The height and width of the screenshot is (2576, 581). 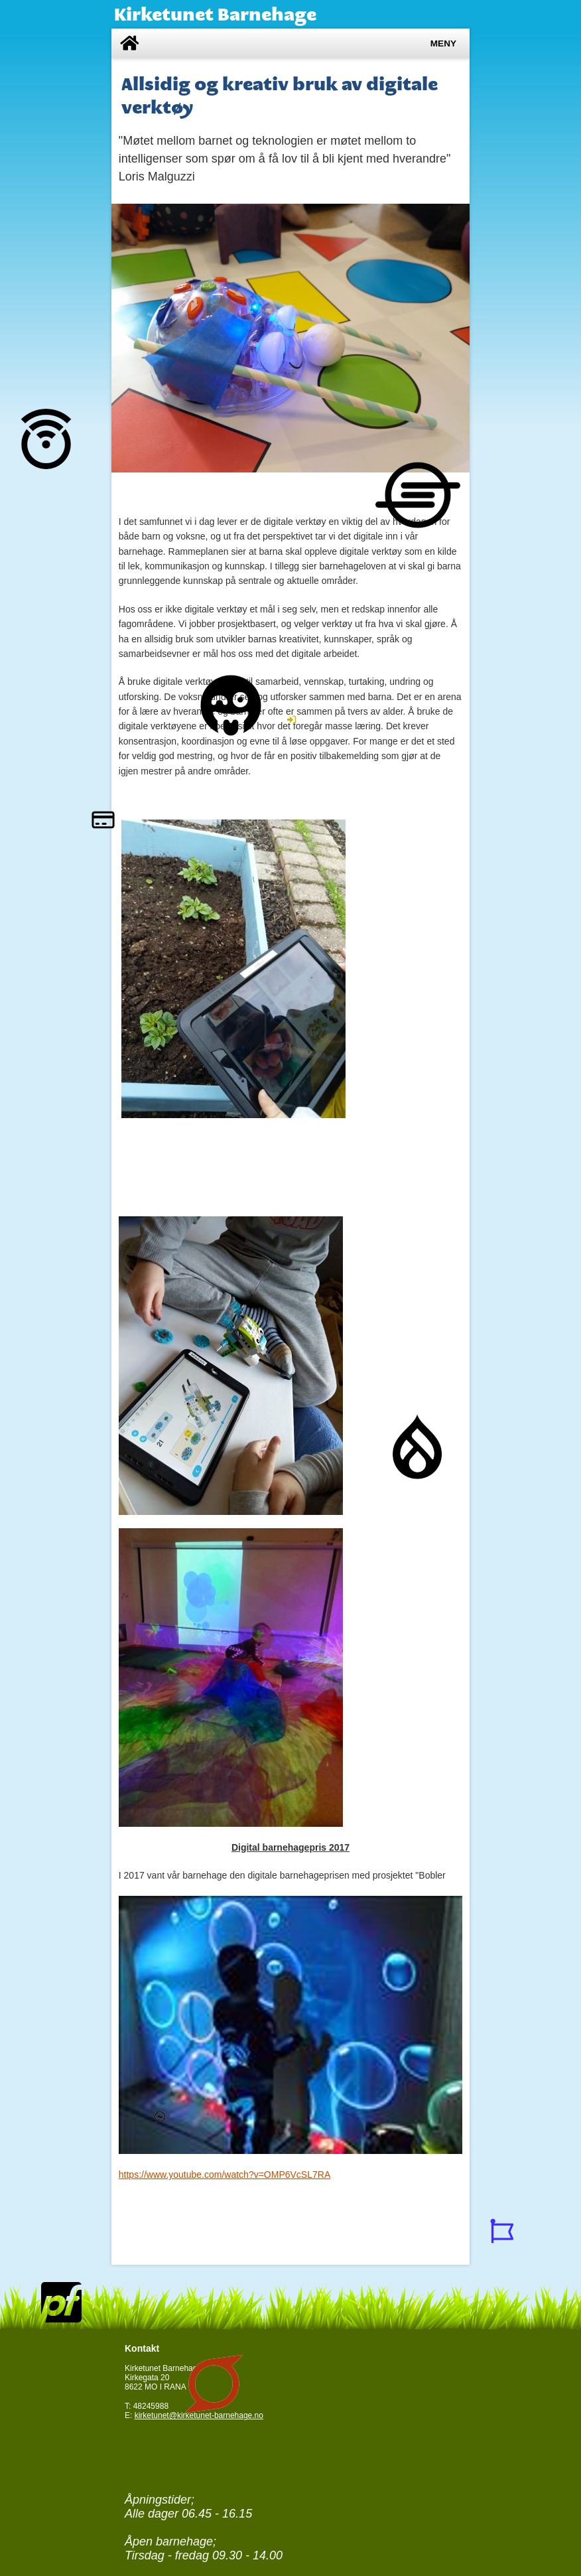 What do you see at coordinates (160, 2117) in the screenshot?
I see `open Facebook Messenger` at bounding box center [160, 2117].